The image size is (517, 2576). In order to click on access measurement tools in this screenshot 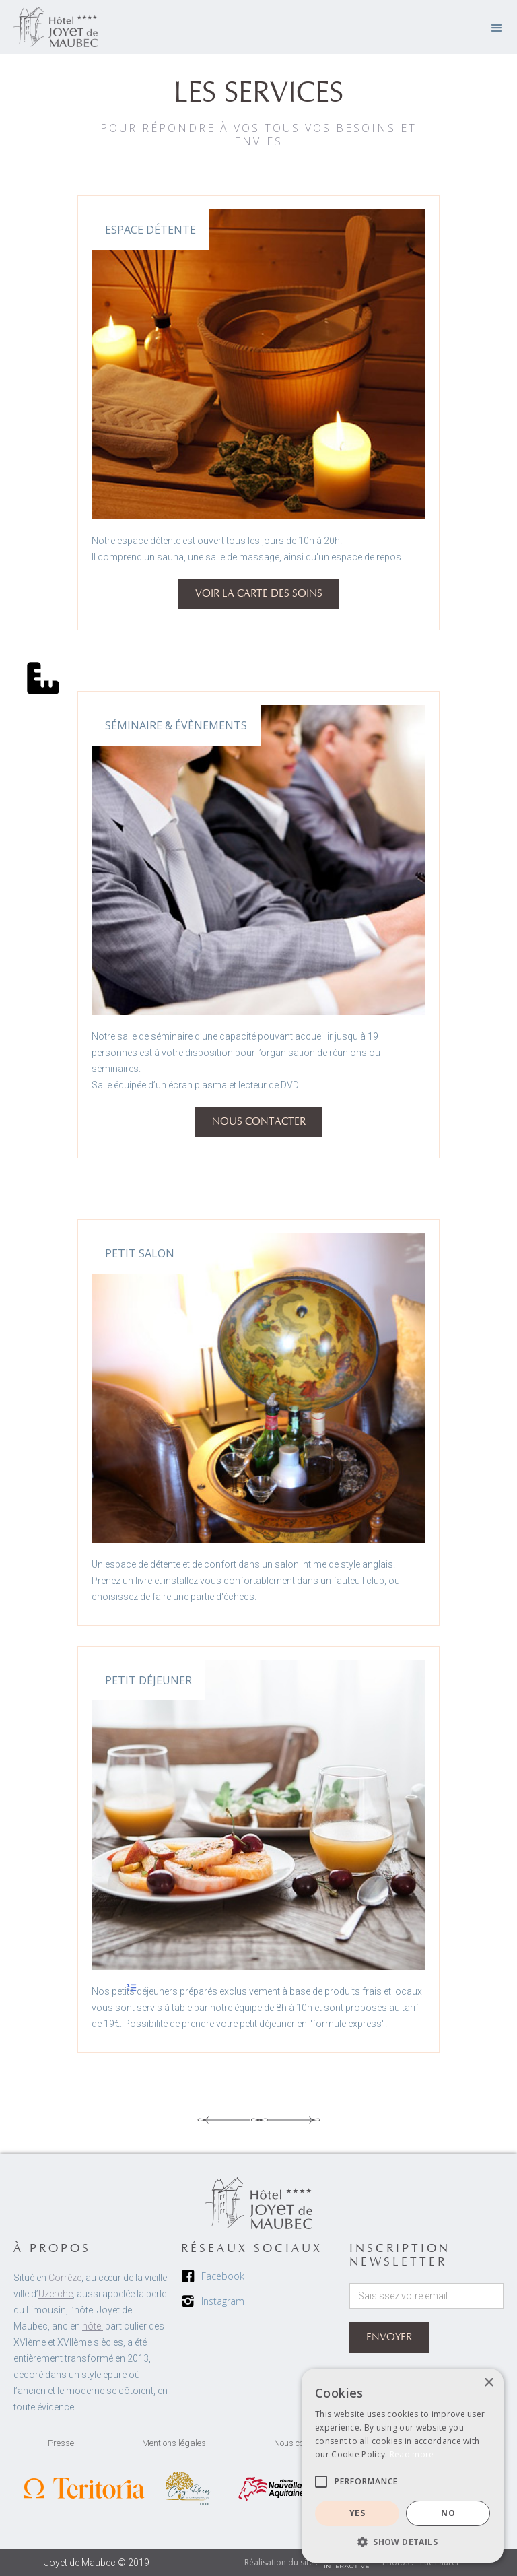, I will do `click(43, 678)`.